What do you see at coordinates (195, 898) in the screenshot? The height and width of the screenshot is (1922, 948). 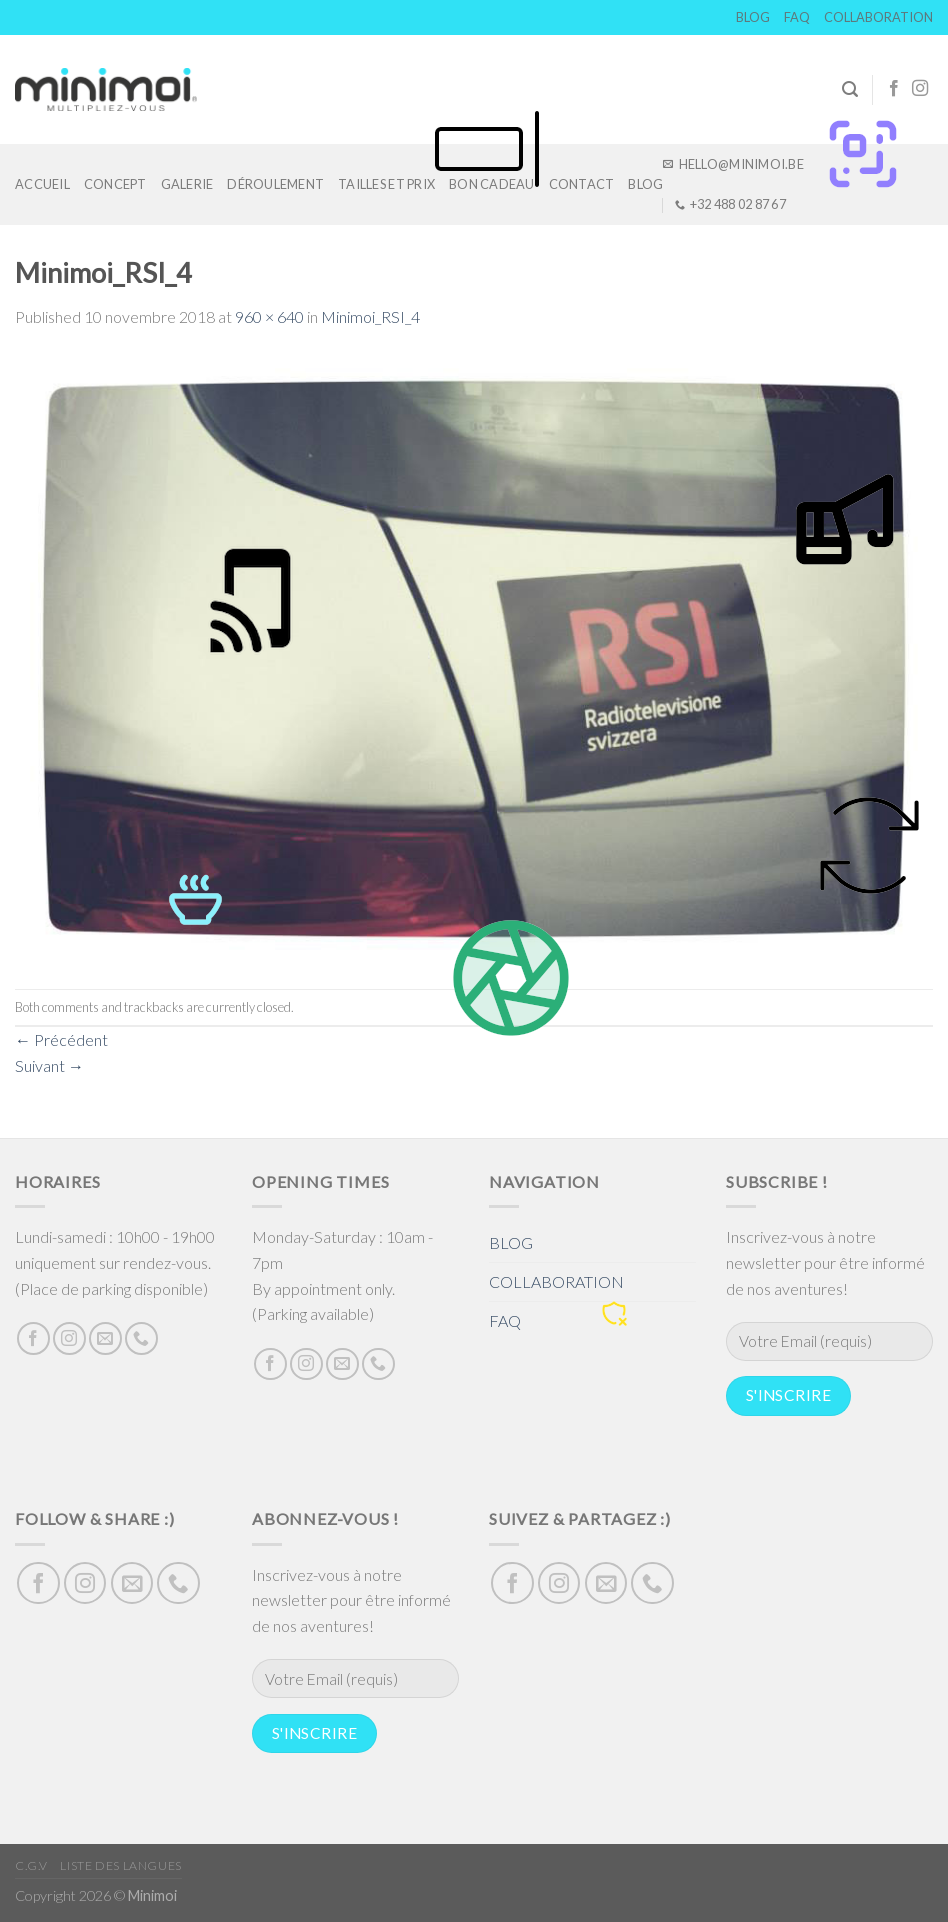 I see `browse soup or hot food options` at bounding box center [195, 898].